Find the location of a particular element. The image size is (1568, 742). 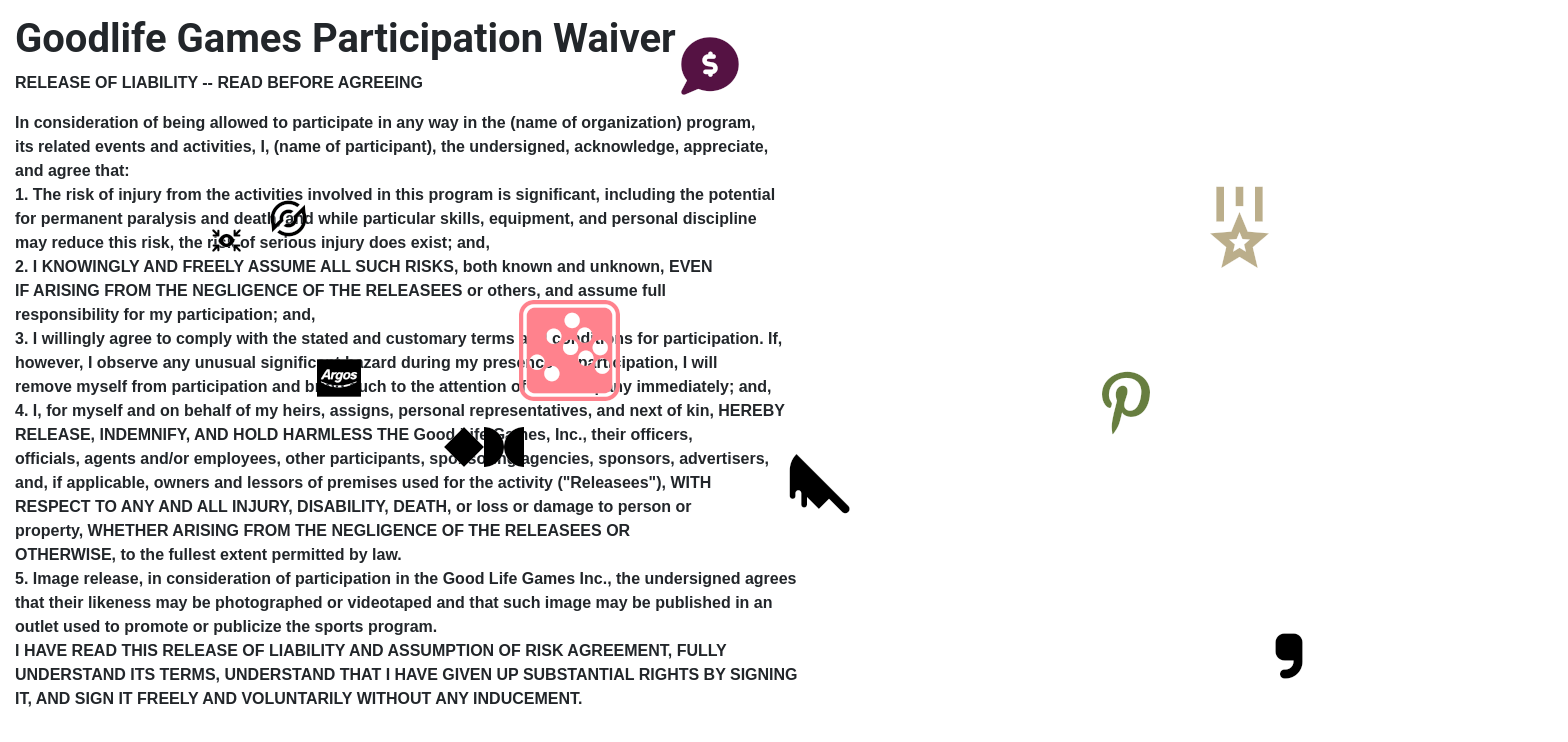

open scilab application is located at coordinates (569, 350).